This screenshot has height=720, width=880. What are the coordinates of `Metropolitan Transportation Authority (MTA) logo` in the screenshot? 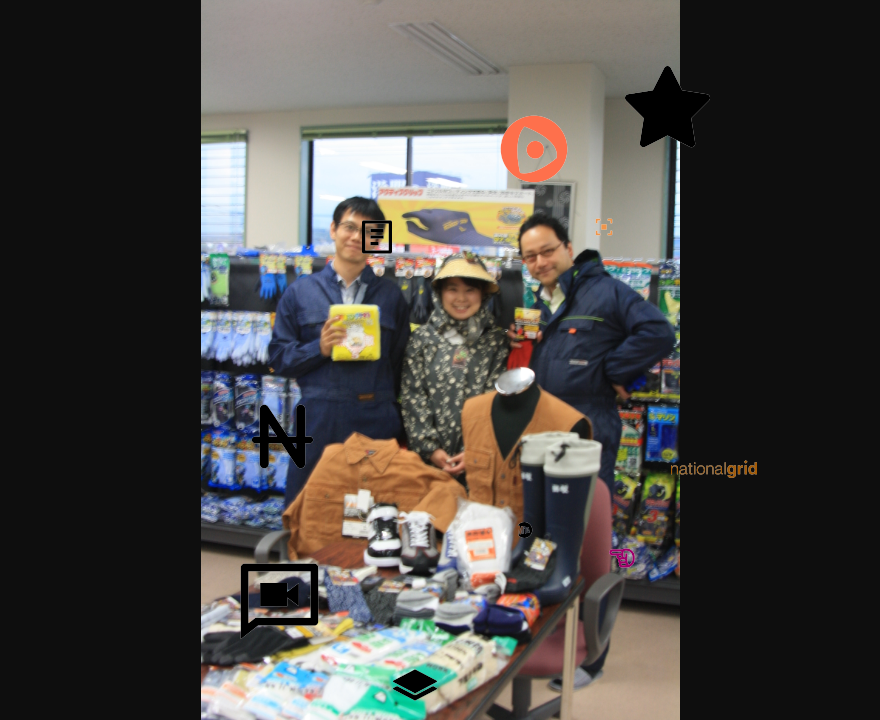 It's located at (525, 530).